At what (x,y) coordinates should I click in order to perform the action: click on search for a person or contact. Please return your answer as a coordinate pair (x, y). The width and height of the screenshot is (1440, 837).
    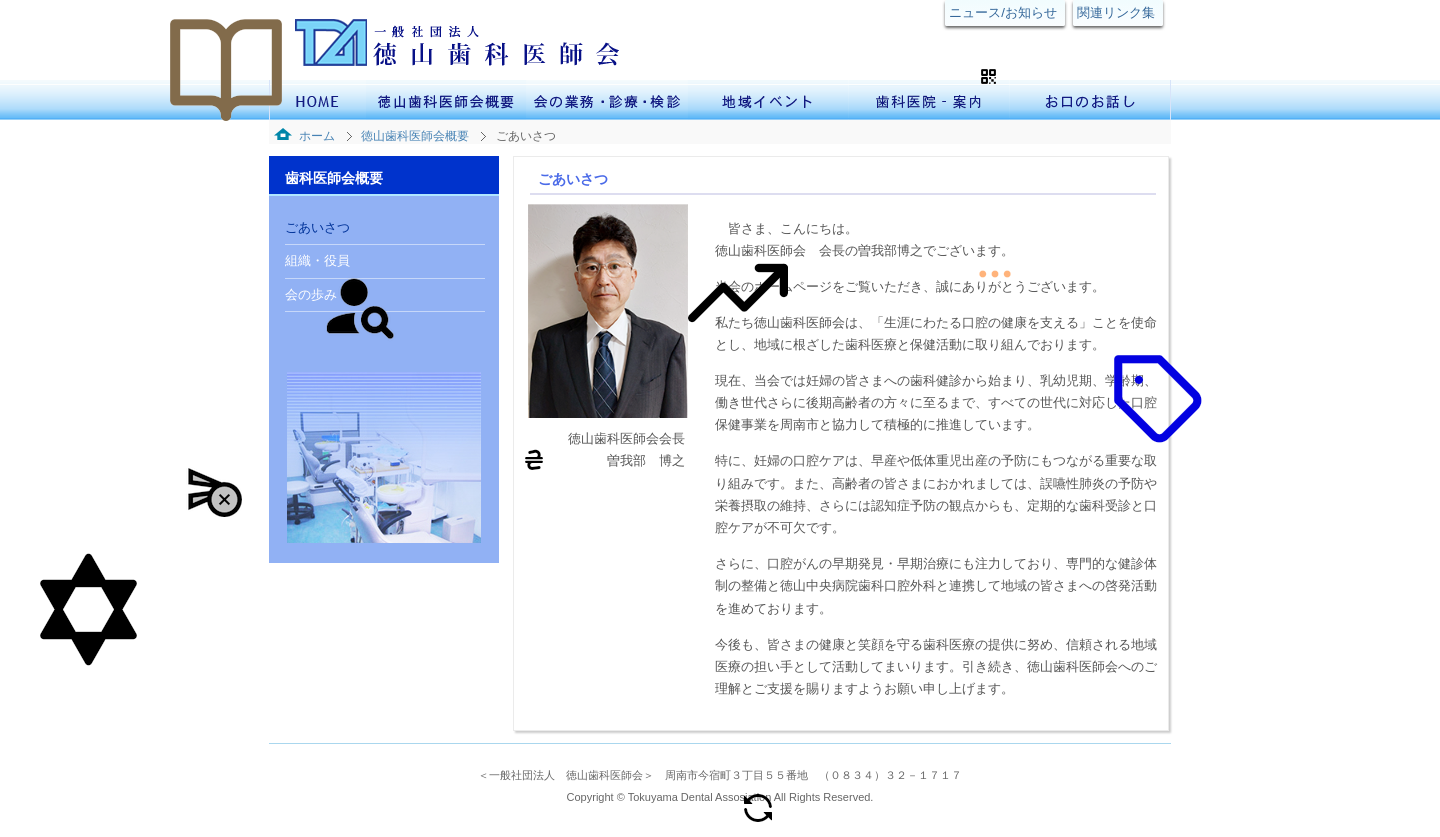
    Looking at the image, I should click on (361, 306).